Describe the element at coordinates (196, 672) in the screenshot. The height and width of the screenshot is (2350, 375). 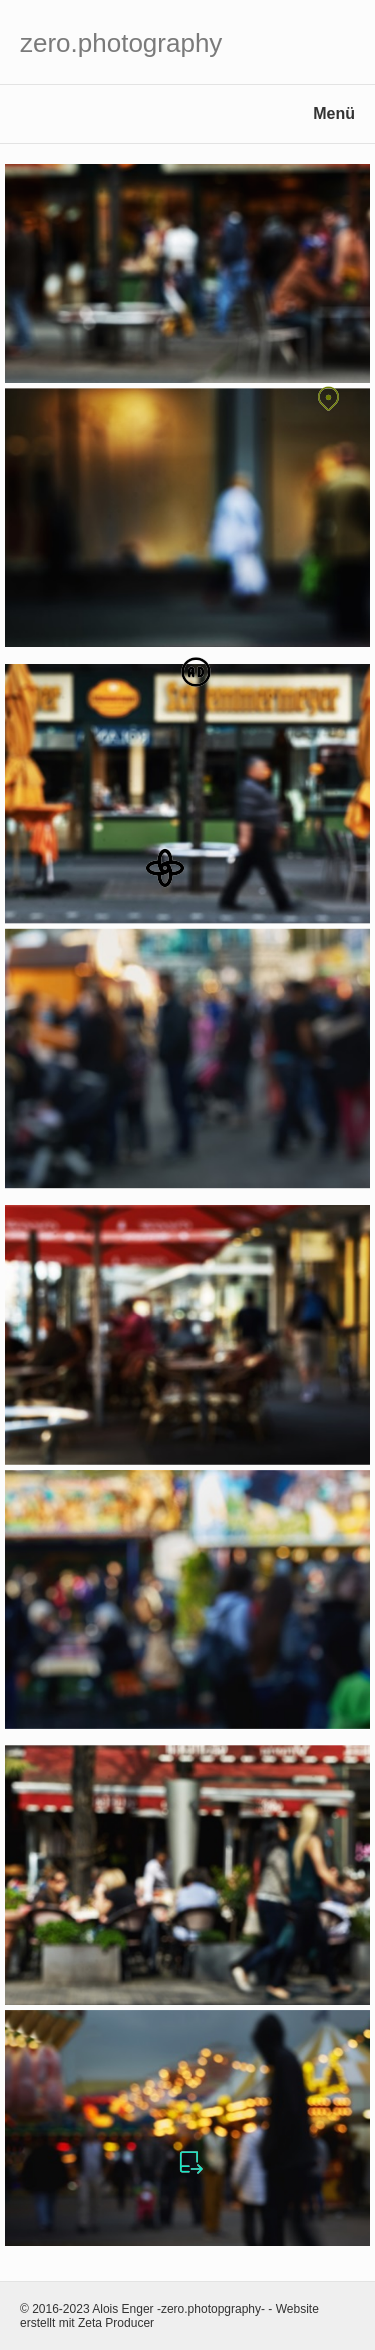
I see `indicates sponsored or advertisement content` at that location.